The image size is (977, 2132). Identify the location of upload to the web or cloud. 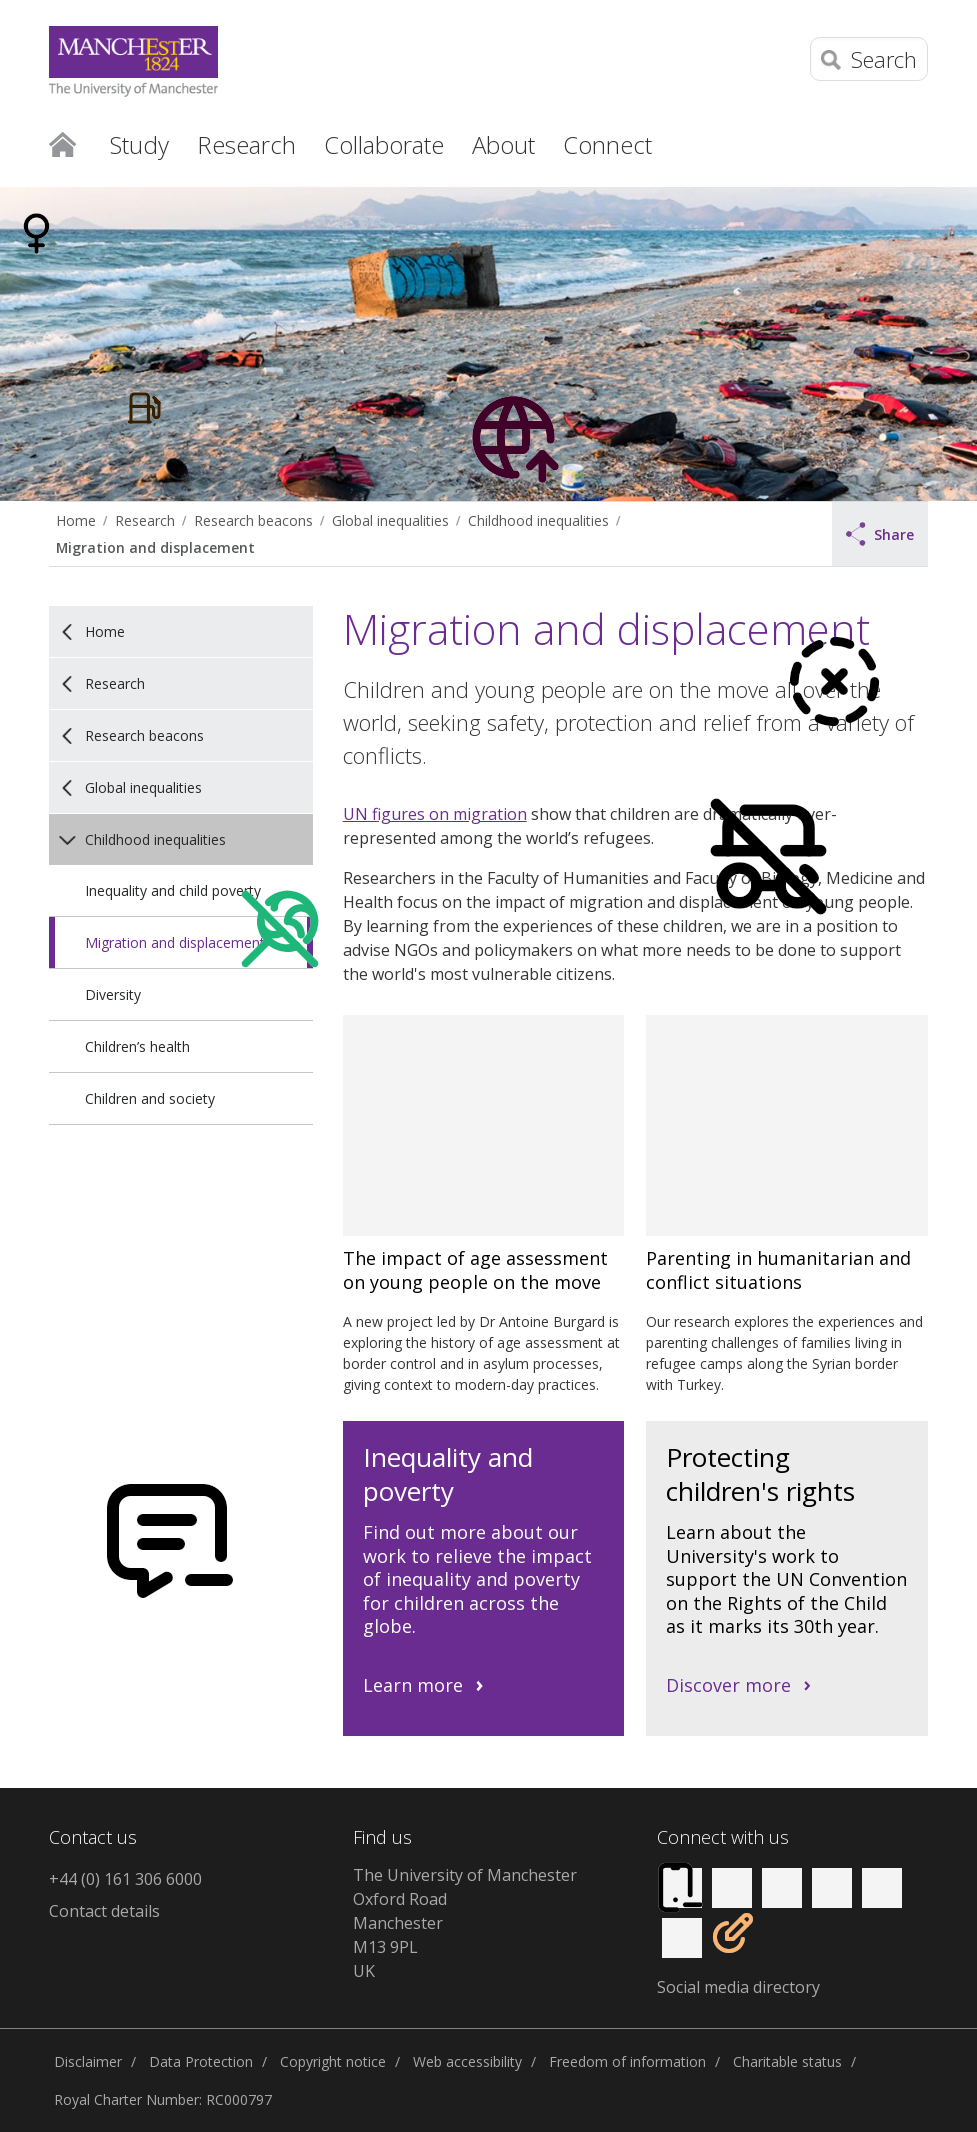
(513, 437).